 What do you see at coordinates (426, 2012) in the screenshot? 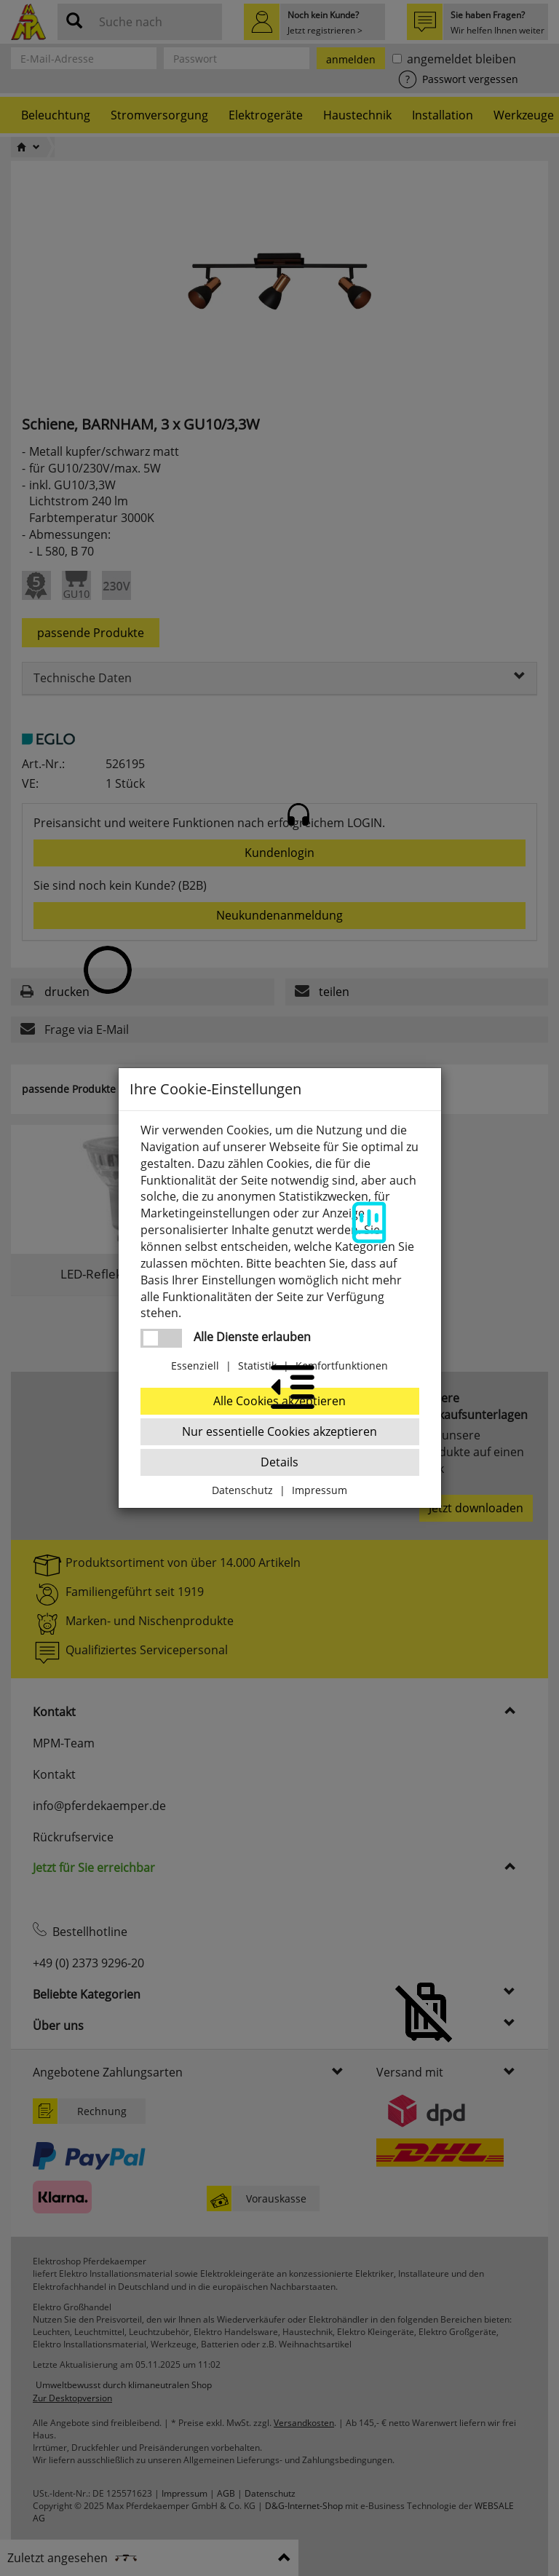
I see `luggage not allowed in this area` at bounding box center [426, 2012].